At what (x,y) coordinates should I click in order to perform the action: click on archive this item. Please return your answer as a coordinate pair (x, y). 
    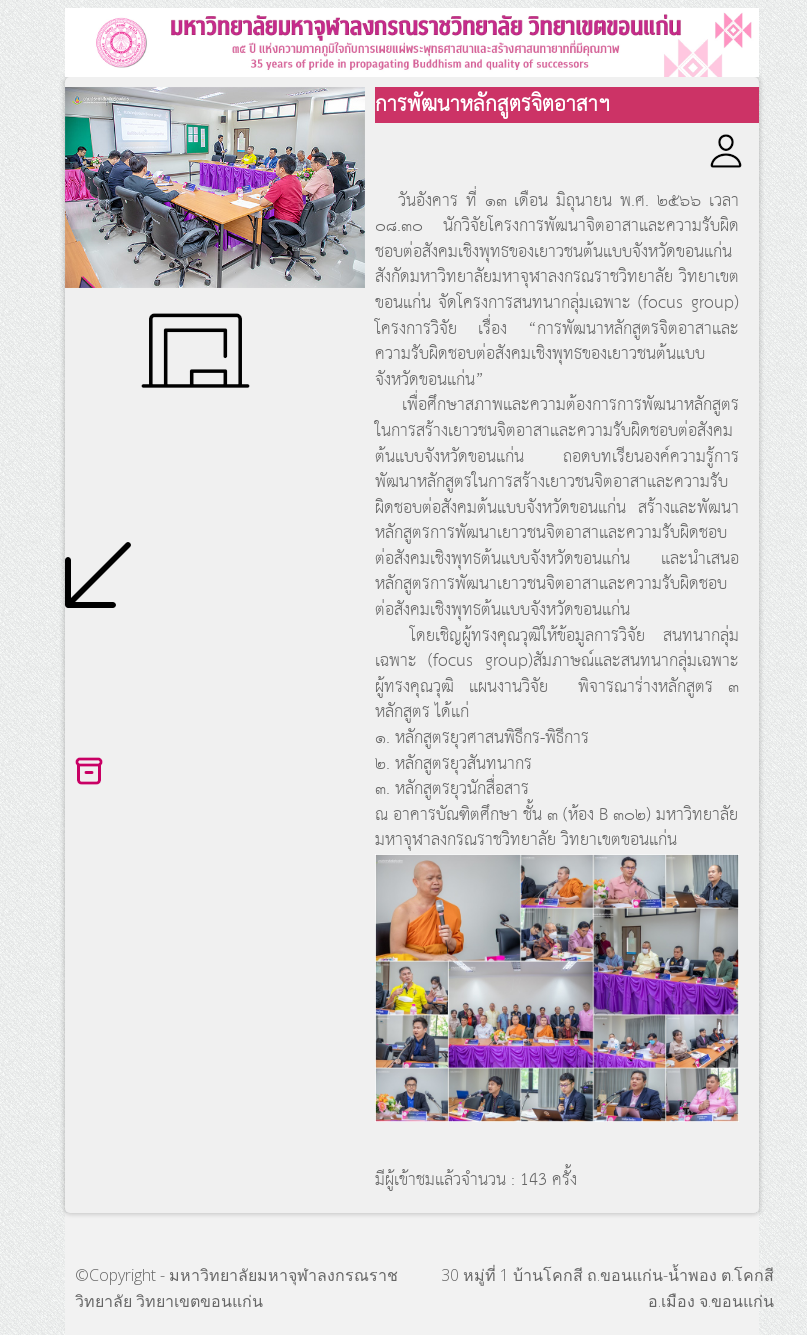
    Looking at the image, I should click on (89, 771).